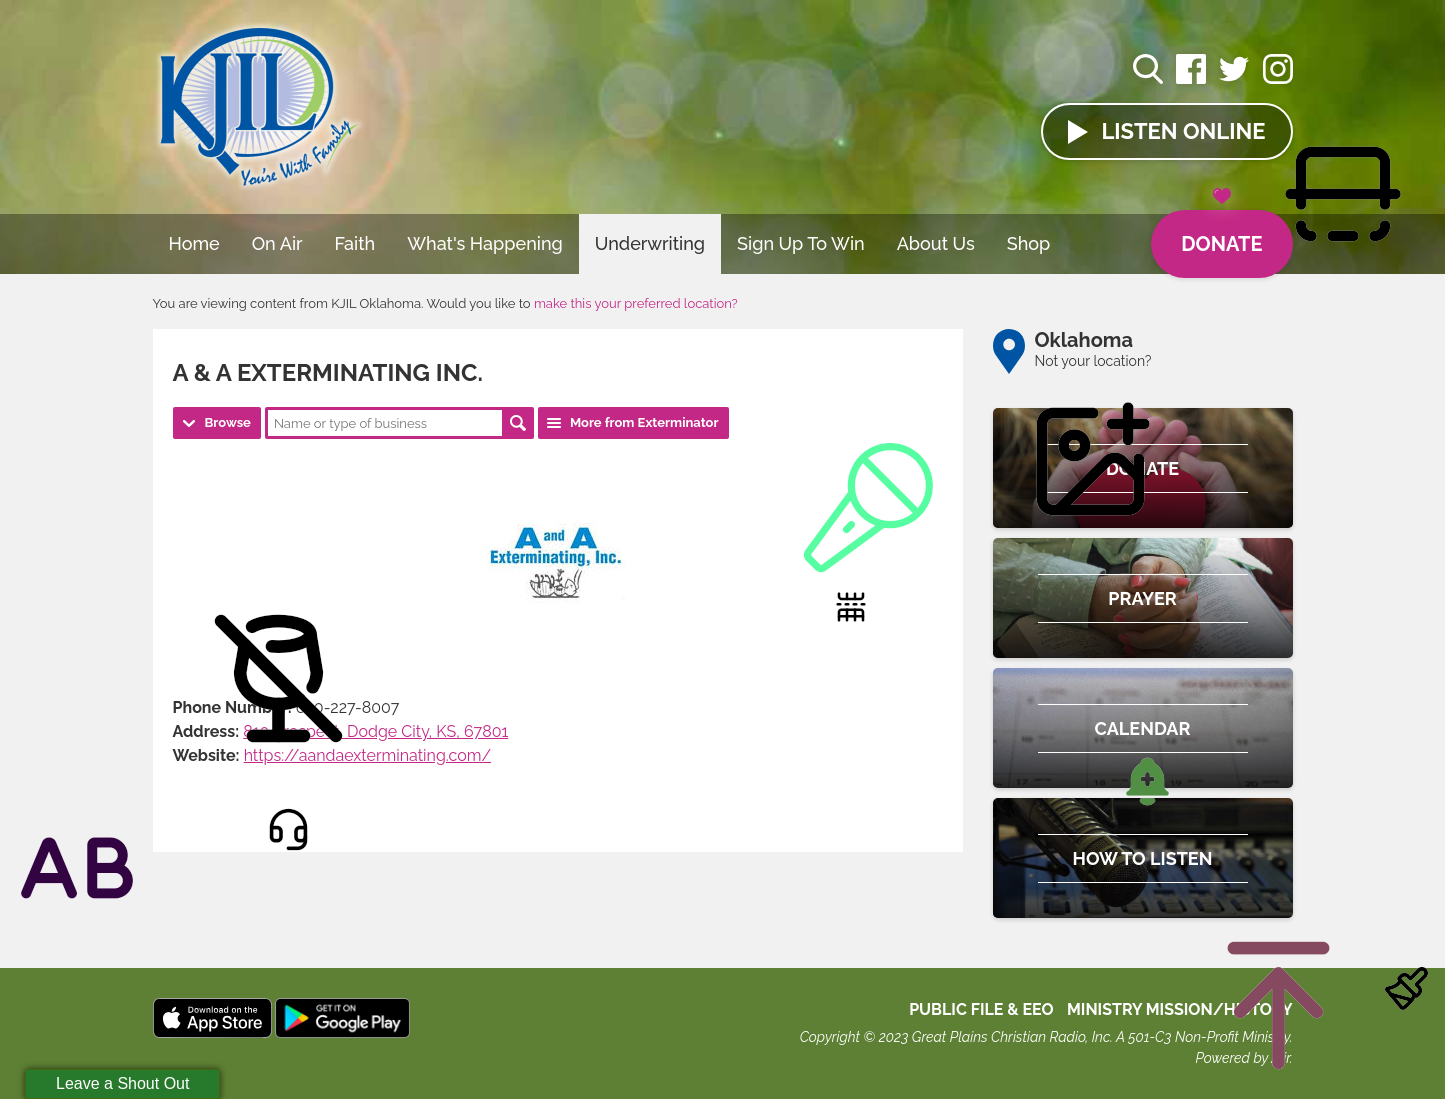 The height and width of the screenshot is (1099, 1445). I want to click on add a new notification or alert, so click(1147, 781).